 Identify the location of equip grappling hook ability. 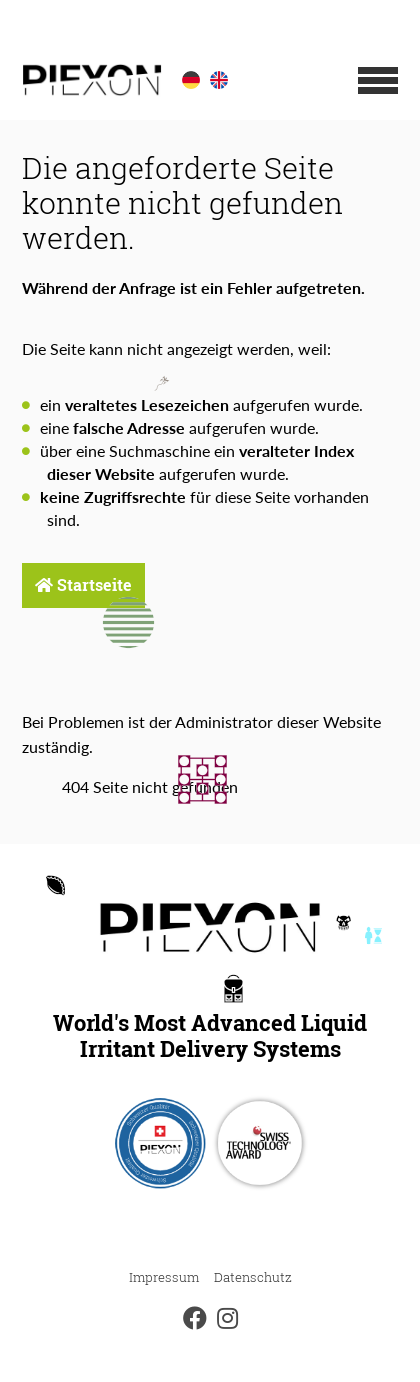
(162, 383).